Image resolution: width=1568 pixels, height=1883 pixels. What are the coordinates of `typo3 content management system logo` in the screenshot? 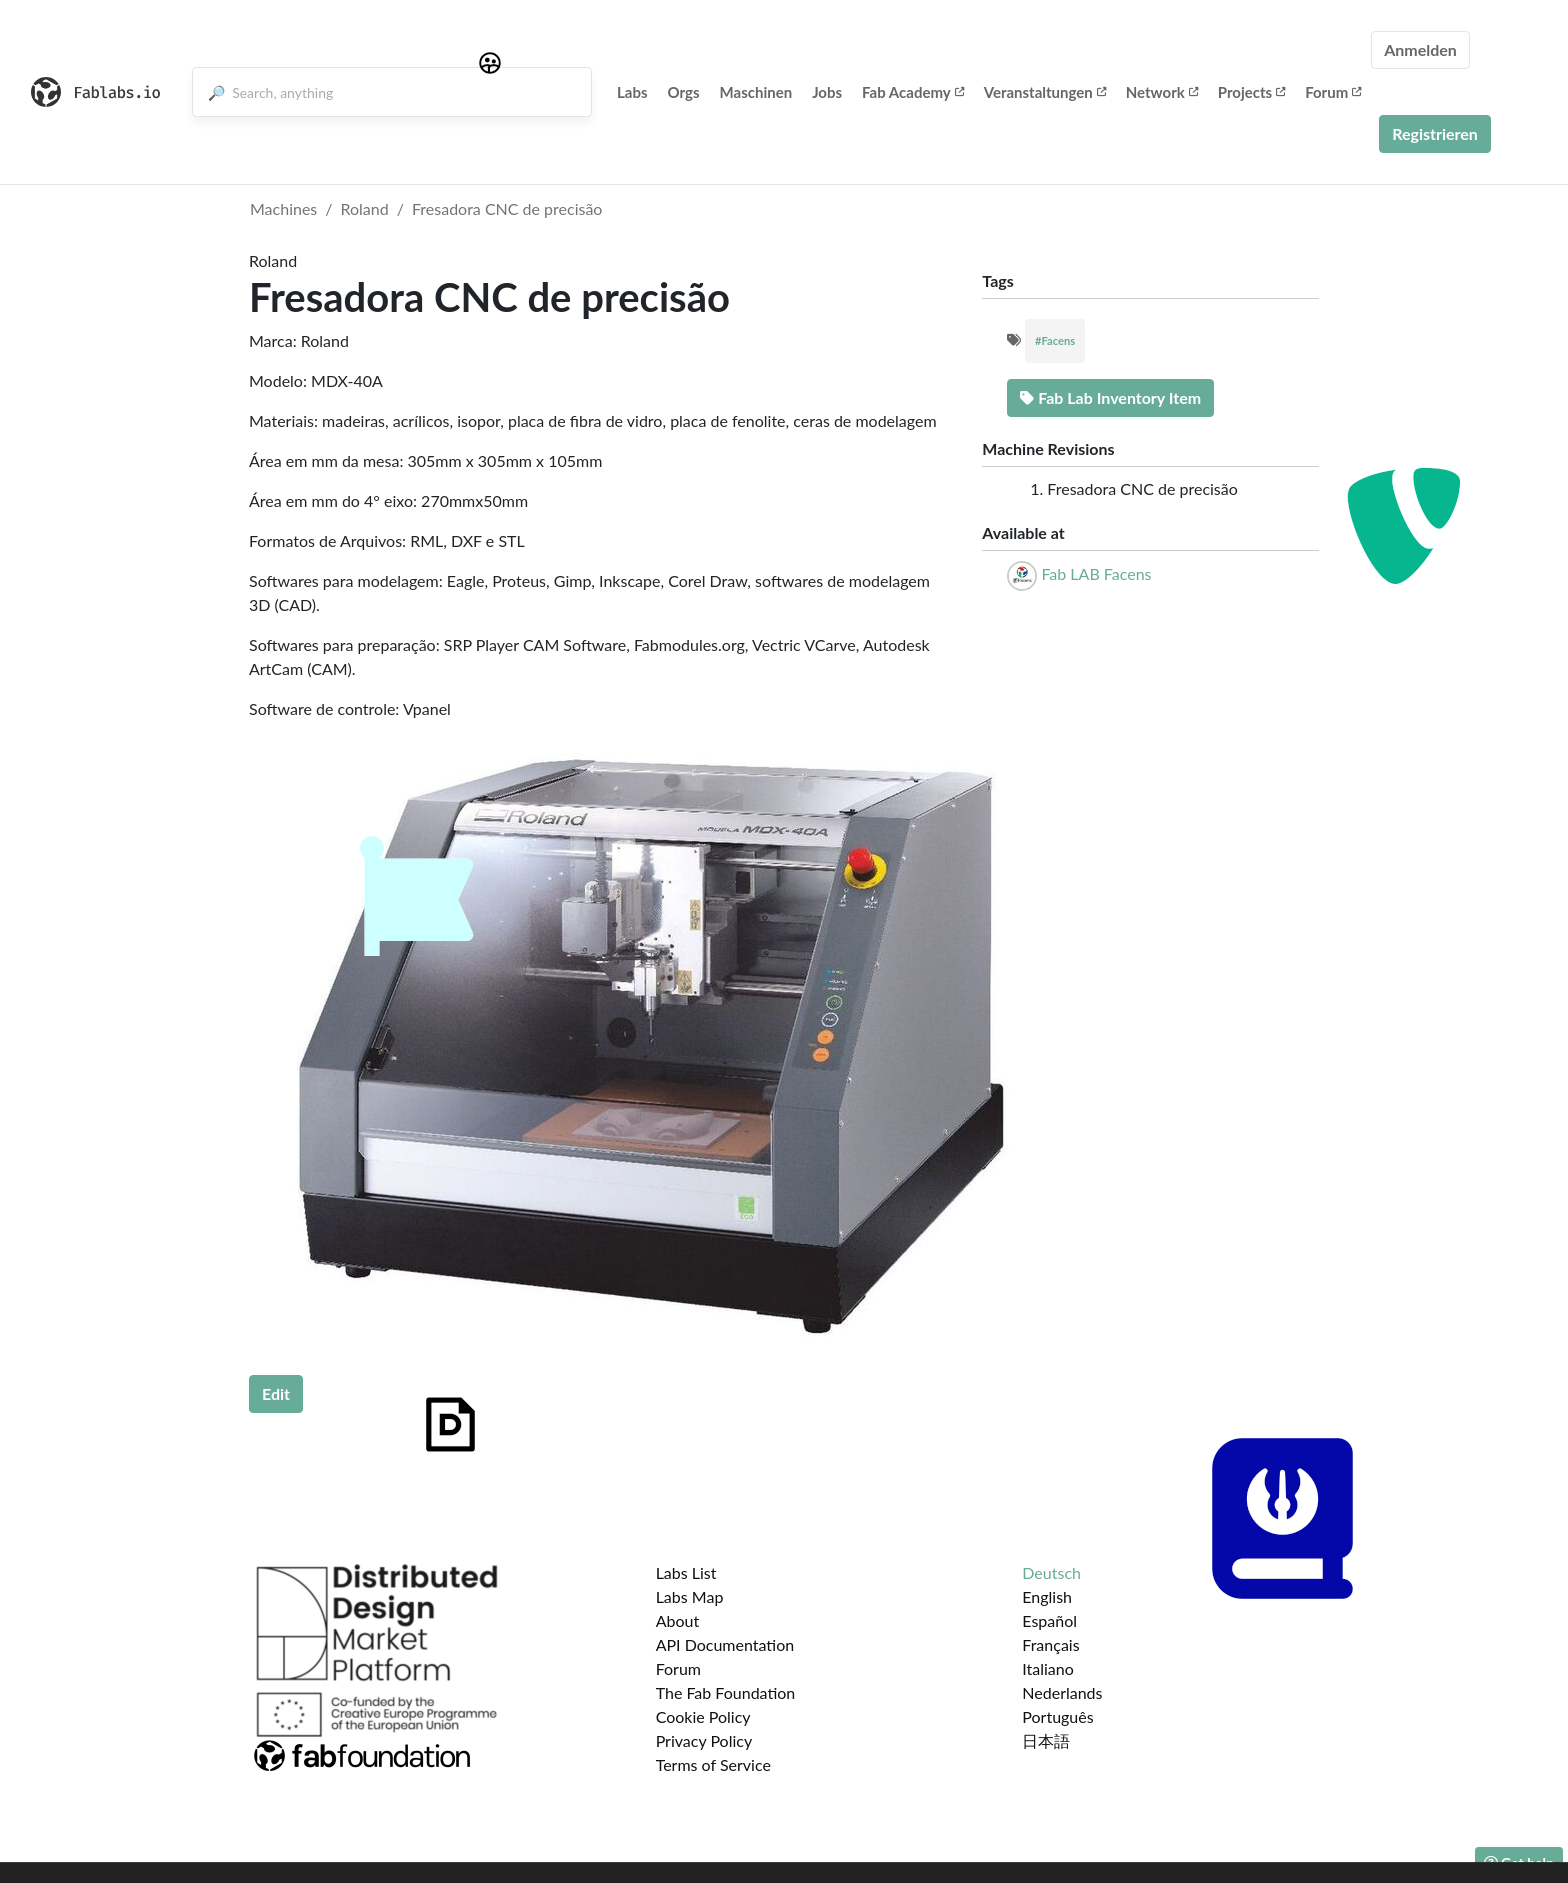 It's located at (1404, 526).